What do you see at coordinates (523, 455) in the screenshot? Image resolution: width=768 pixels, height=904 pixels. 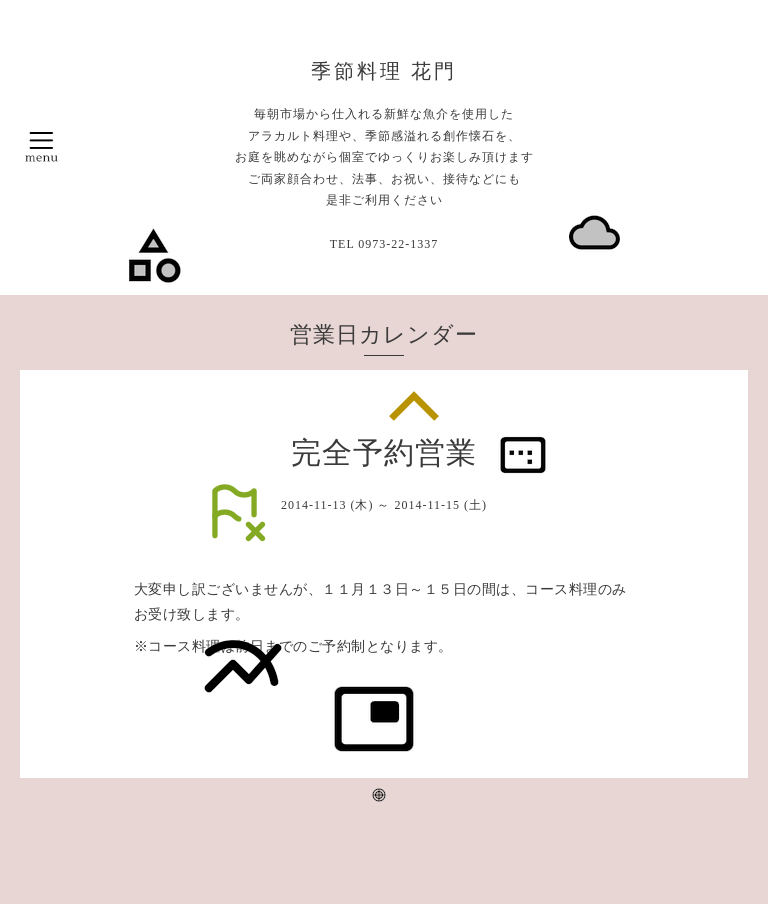 I see `adjust image aspect ratio` at bounding box center [523, 455].